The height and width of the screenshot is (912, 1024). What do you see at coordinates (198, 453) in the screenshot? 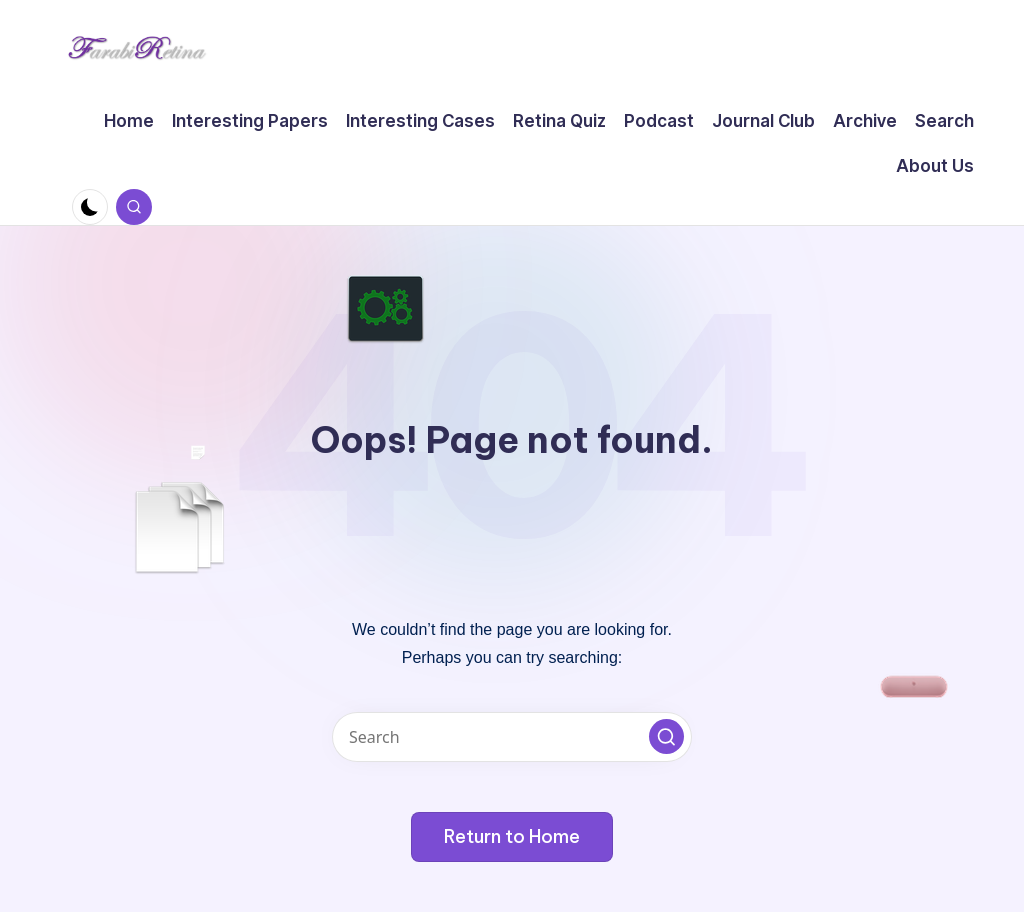
I see `a text clipping file containing copied text` at bounding box center [198, 453].